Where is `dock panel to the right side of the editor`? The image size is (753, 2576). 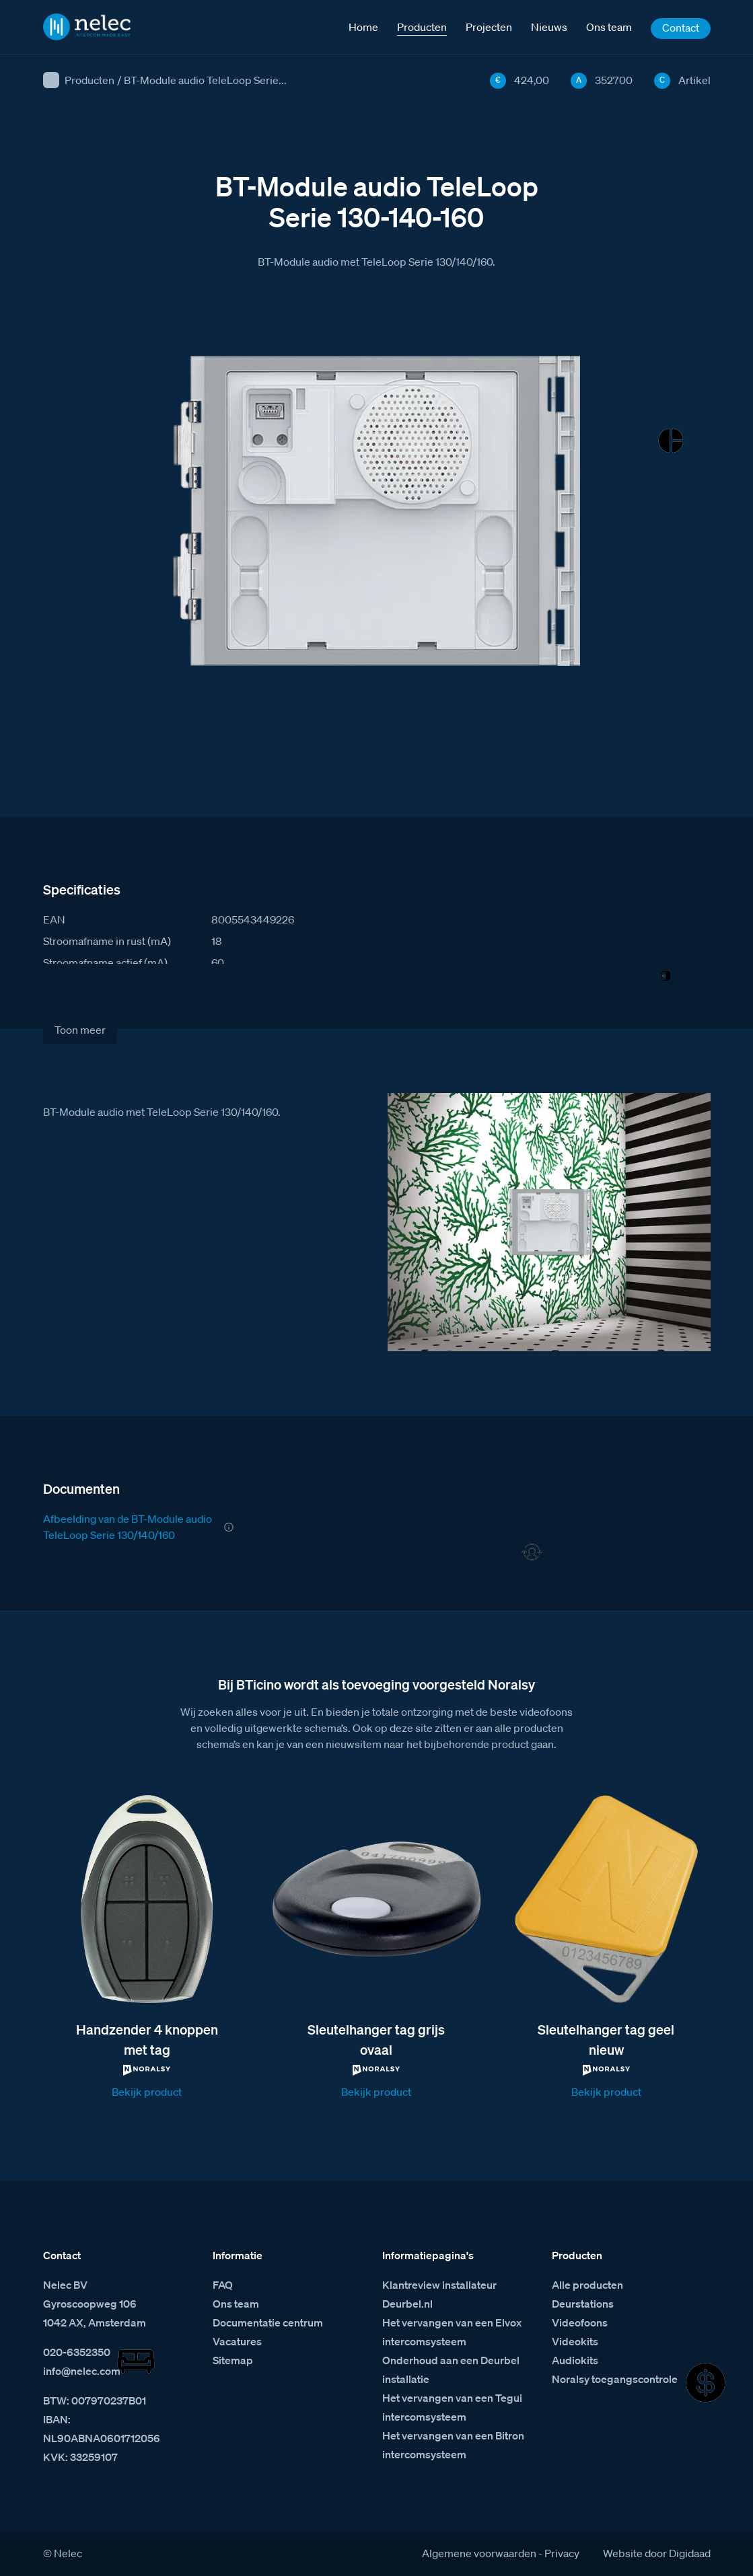
dock panel to the right side of the editor is located at coordinates (666, 976).